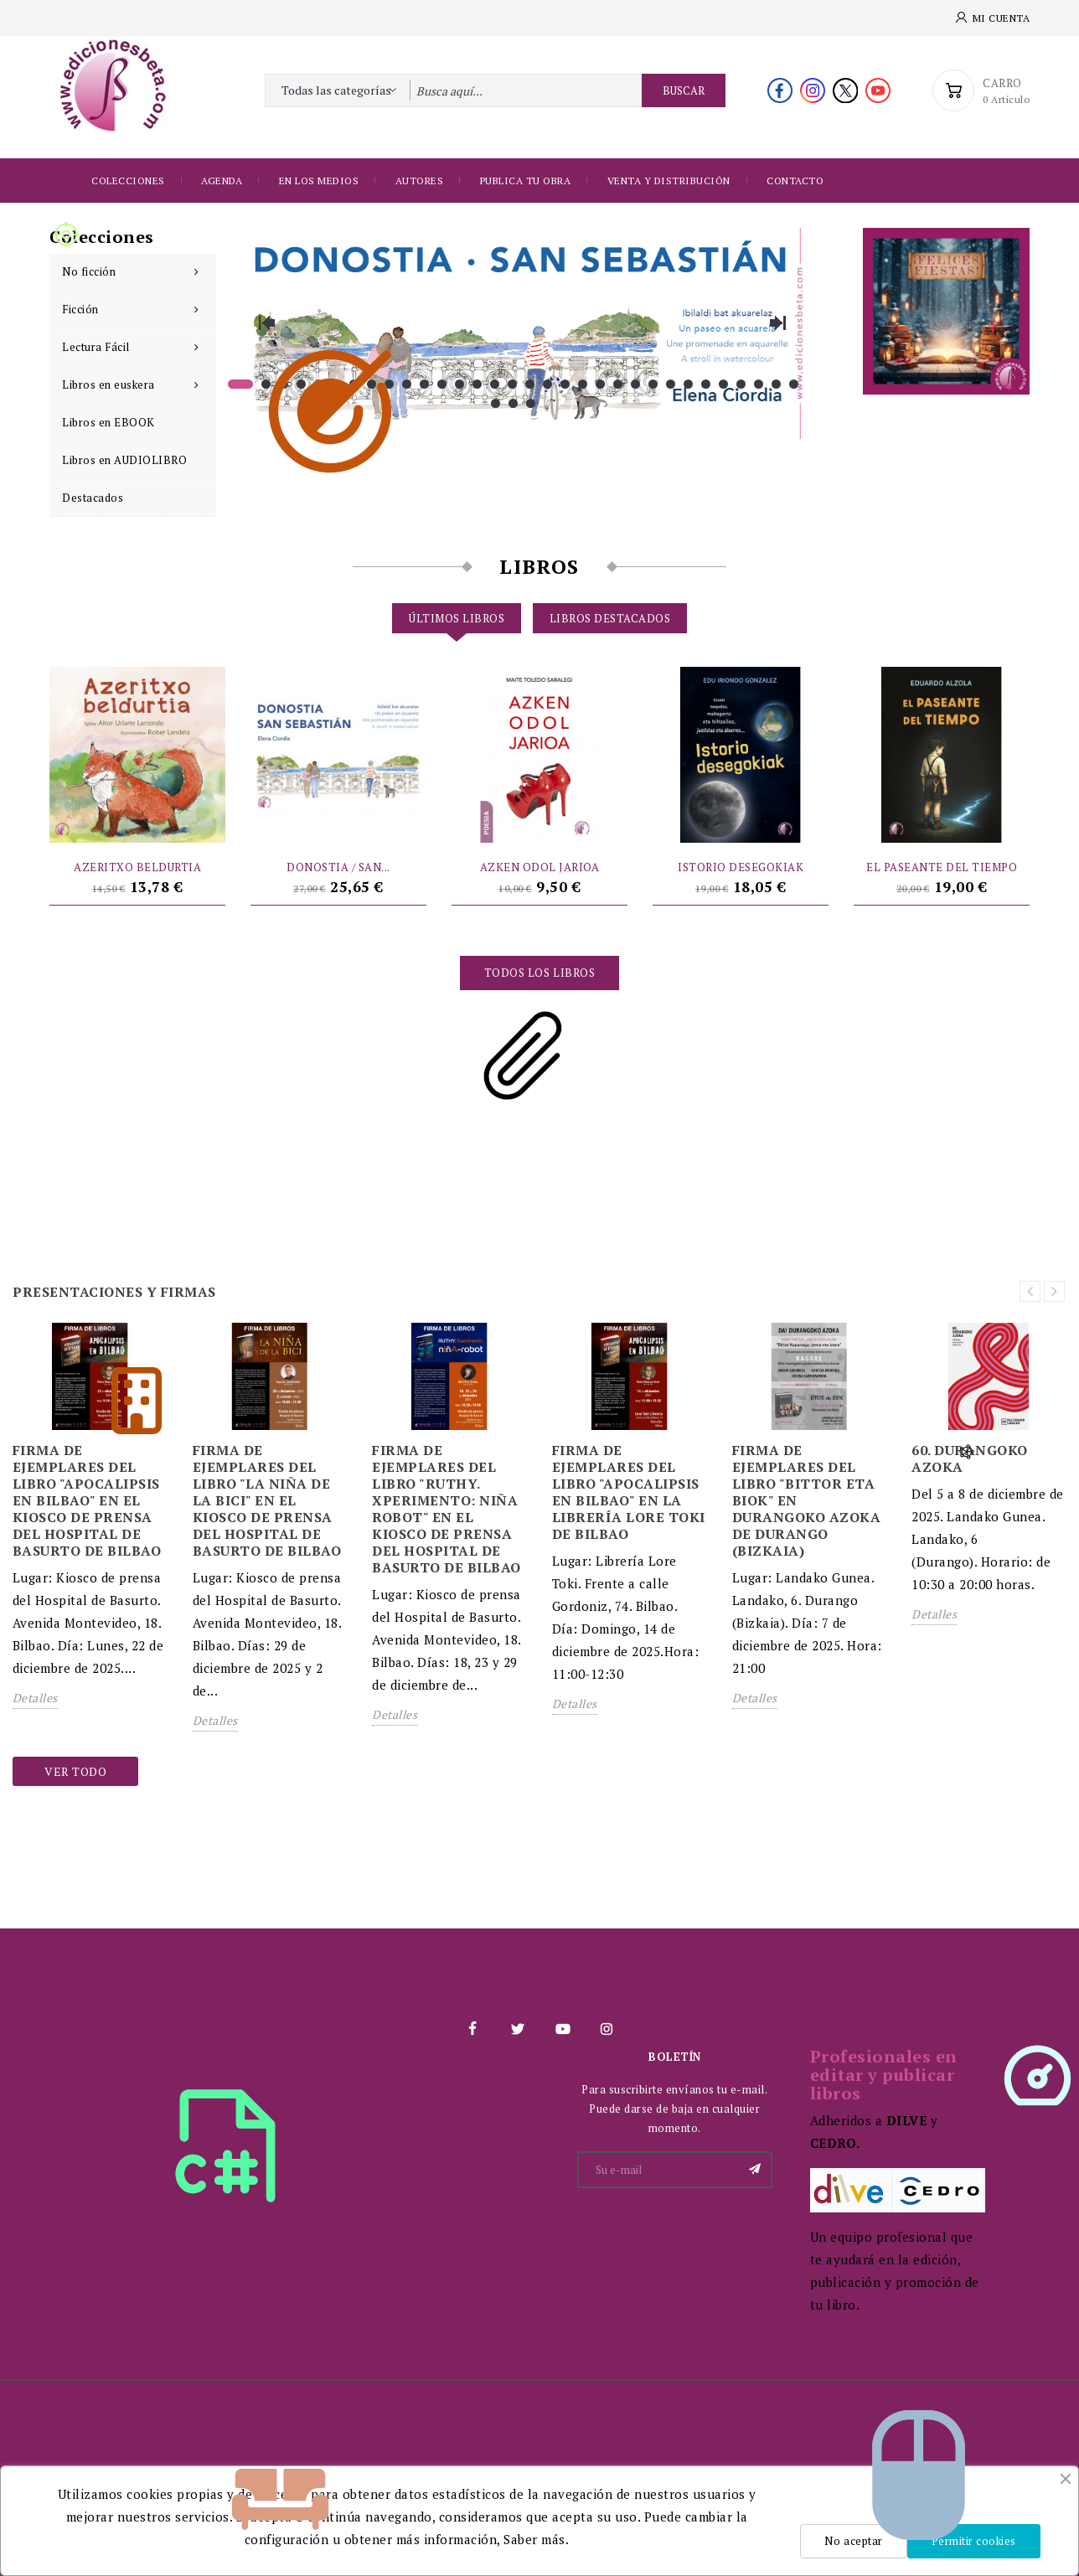 Image resolution: width=1079 pixels, height=2576 pixels. Describe the element at coordinates (330, 411) in the screenshot. I see `set a goal or target` at that location.